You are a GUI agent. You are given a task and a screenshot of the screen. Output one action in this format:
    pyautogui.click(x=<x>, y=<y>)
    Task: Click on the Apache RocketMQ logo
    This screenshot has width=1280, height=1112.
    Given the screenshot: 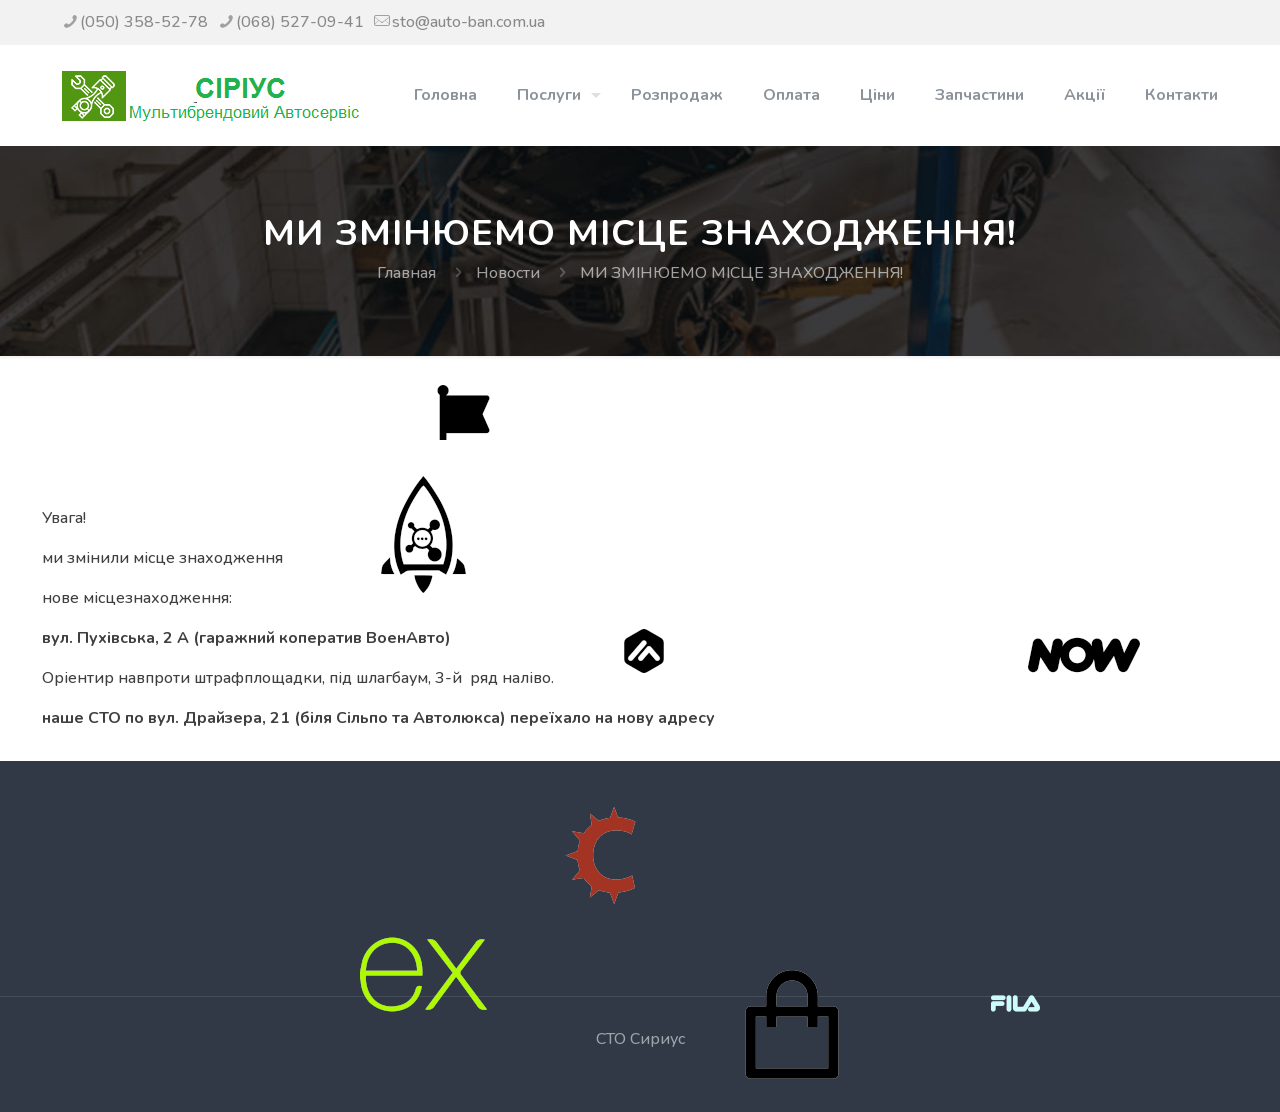 What is the action you would take?
    pyautogui.click(x=423, y=534)
    